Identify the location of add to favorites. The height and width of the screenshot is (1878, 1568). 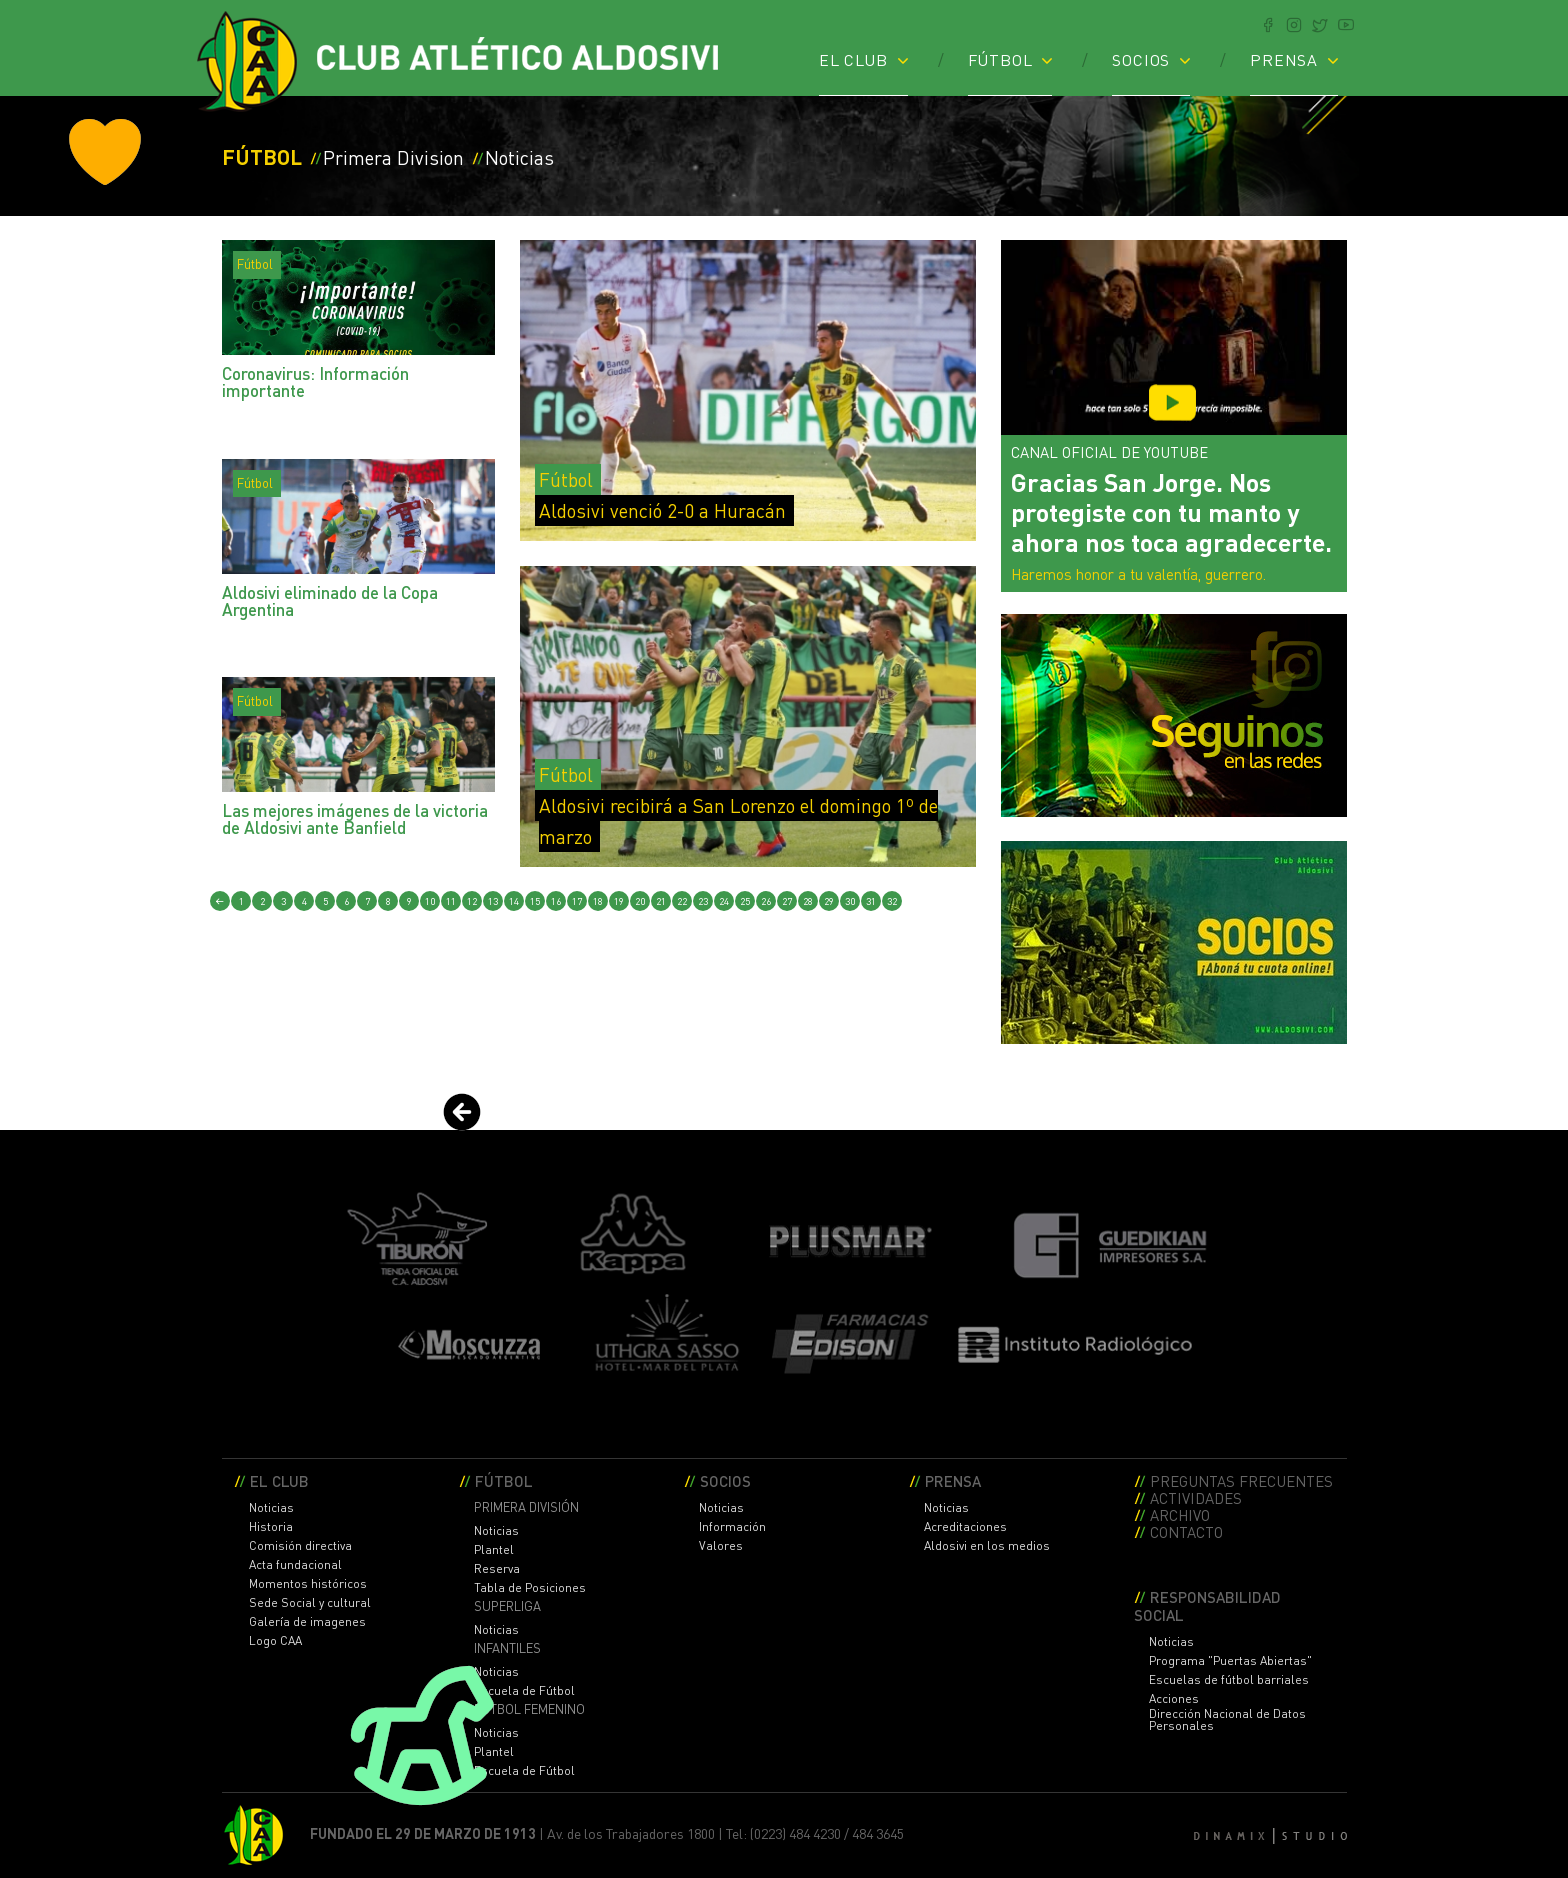
(105, 152).